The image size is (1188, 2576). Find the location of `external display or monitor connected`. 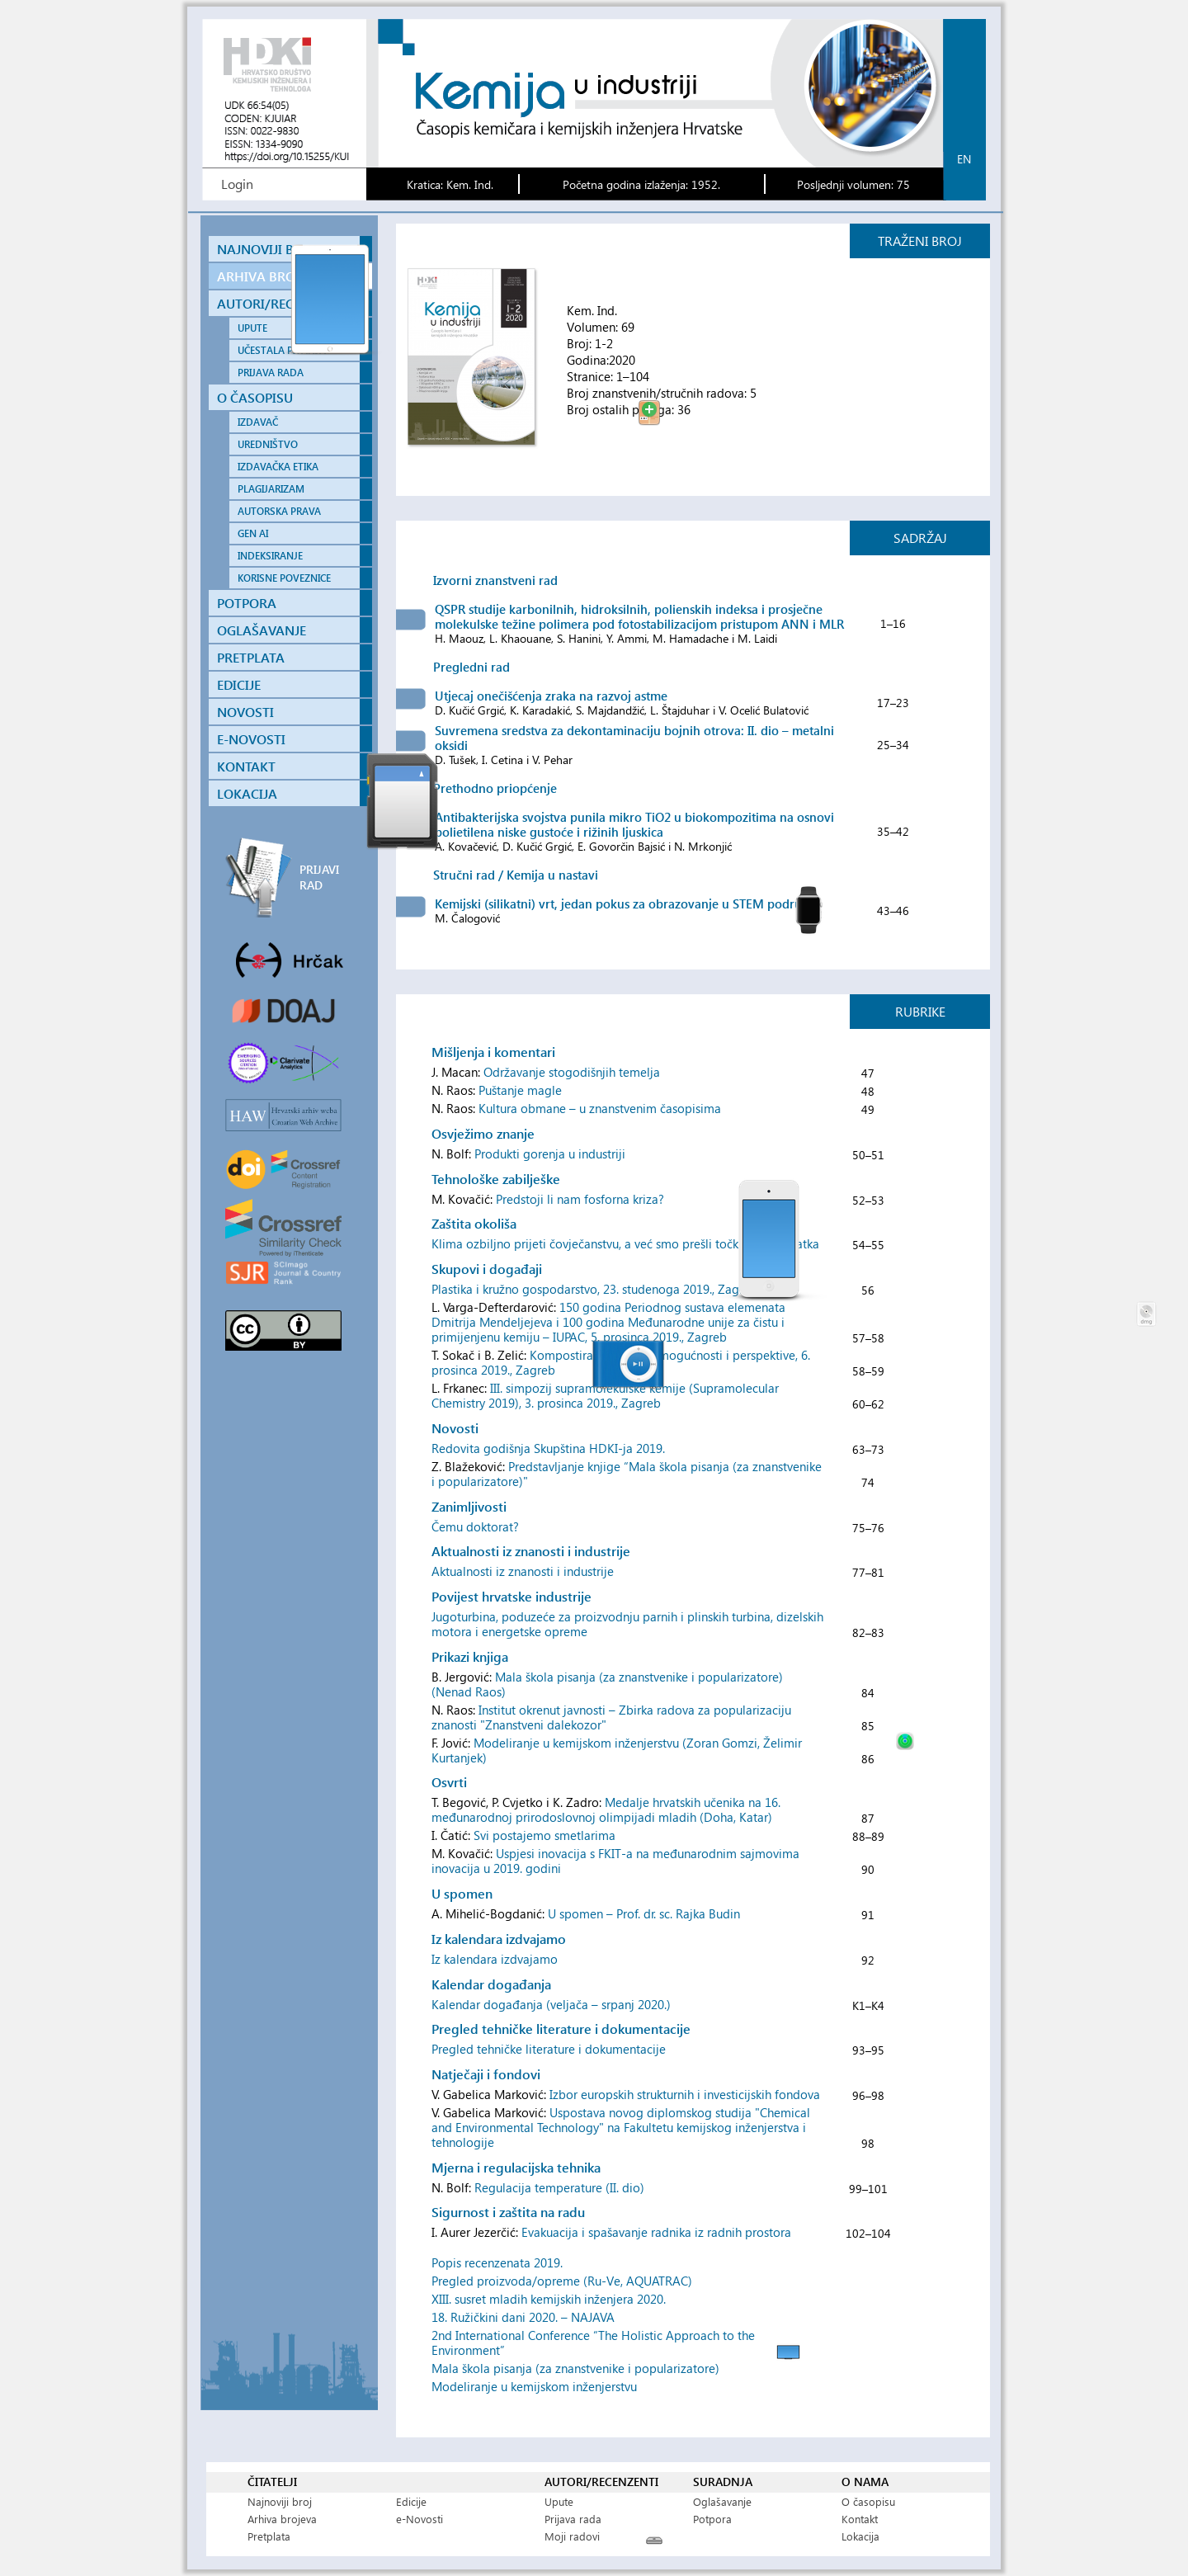

external display or monitor connected is located at coordinates (788, 2352).